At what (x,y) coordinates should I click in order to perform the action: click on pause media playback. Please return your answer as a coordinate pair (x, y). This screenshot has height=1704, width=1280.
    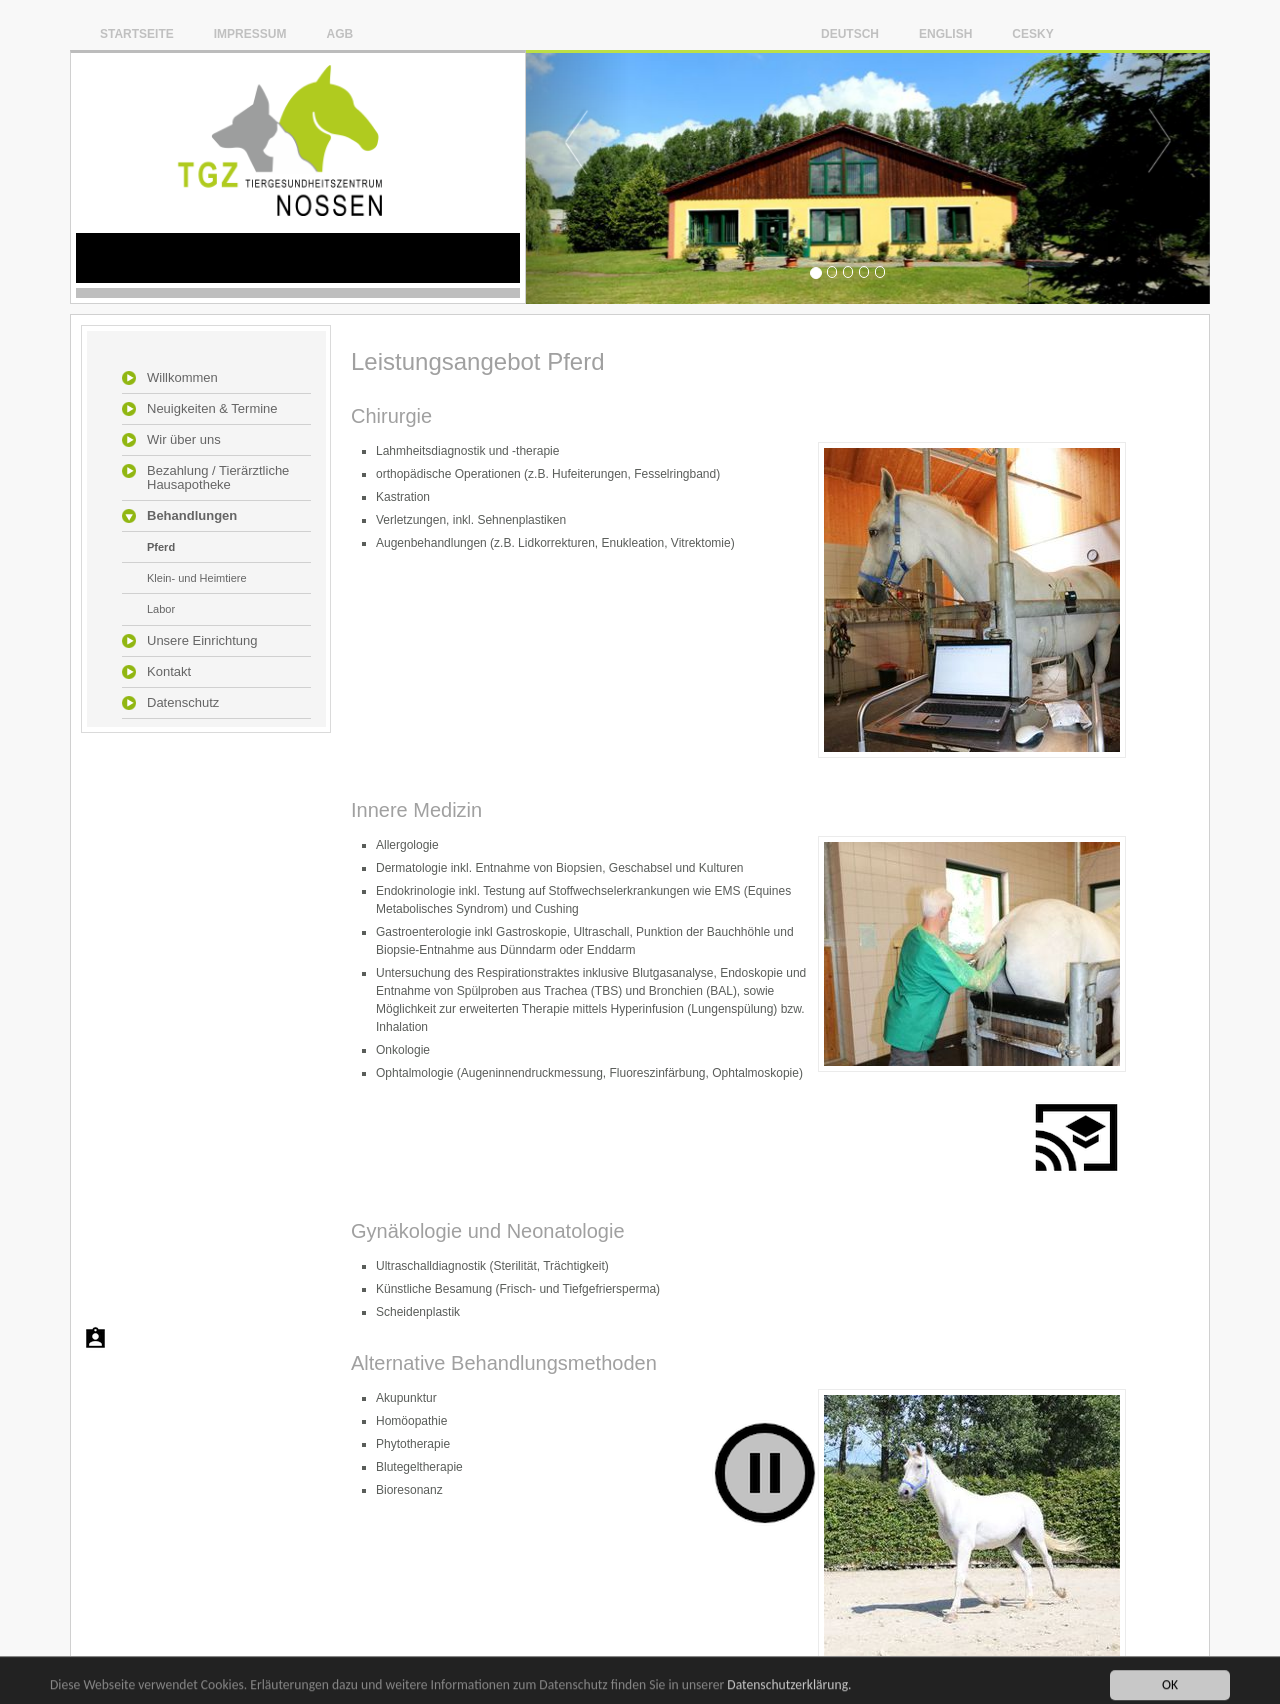
    Looking at the image, I should click on (765, 1473).